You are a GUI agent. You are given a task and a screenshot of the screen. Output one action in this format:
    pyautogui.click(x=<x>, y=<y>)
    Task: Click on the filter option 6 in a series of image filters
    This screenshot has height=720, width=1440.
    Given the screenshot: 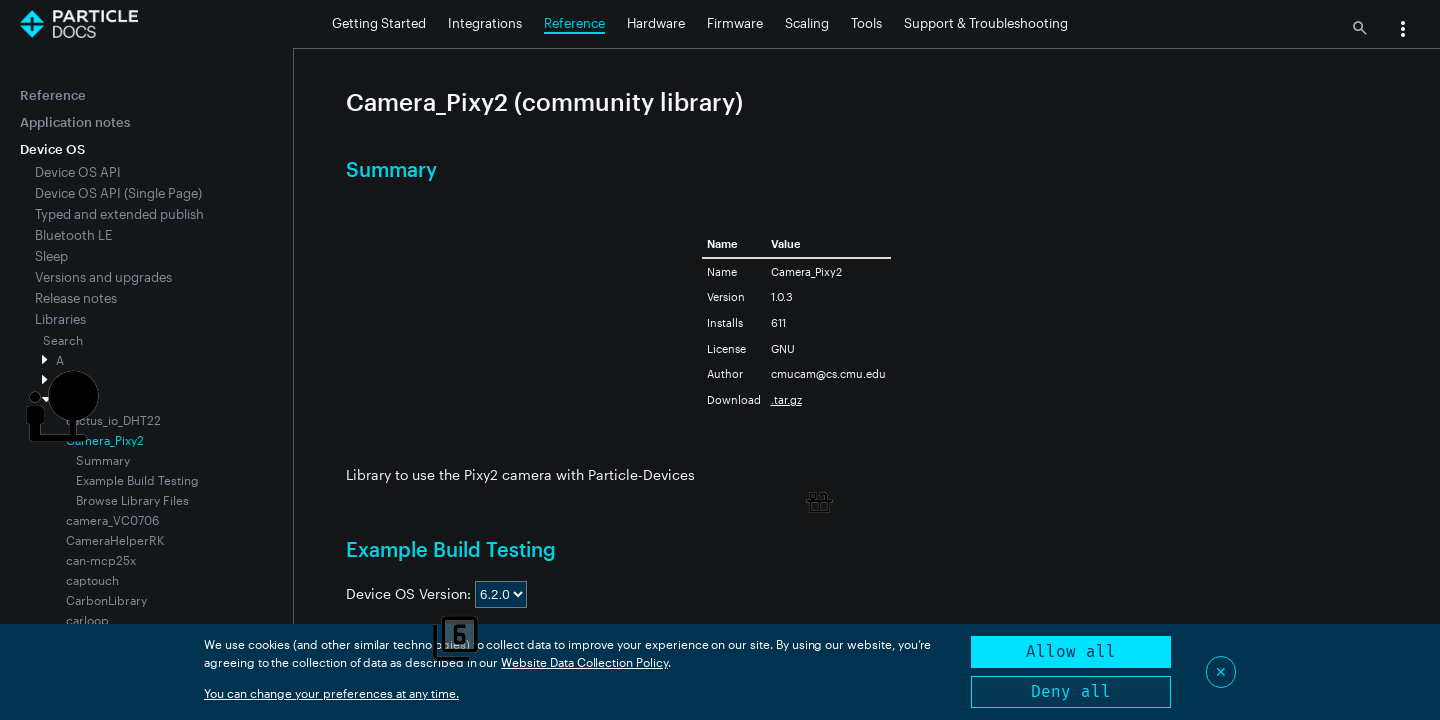 What is the action you would take?
    pyautogui.click(x=455, y=638)
    